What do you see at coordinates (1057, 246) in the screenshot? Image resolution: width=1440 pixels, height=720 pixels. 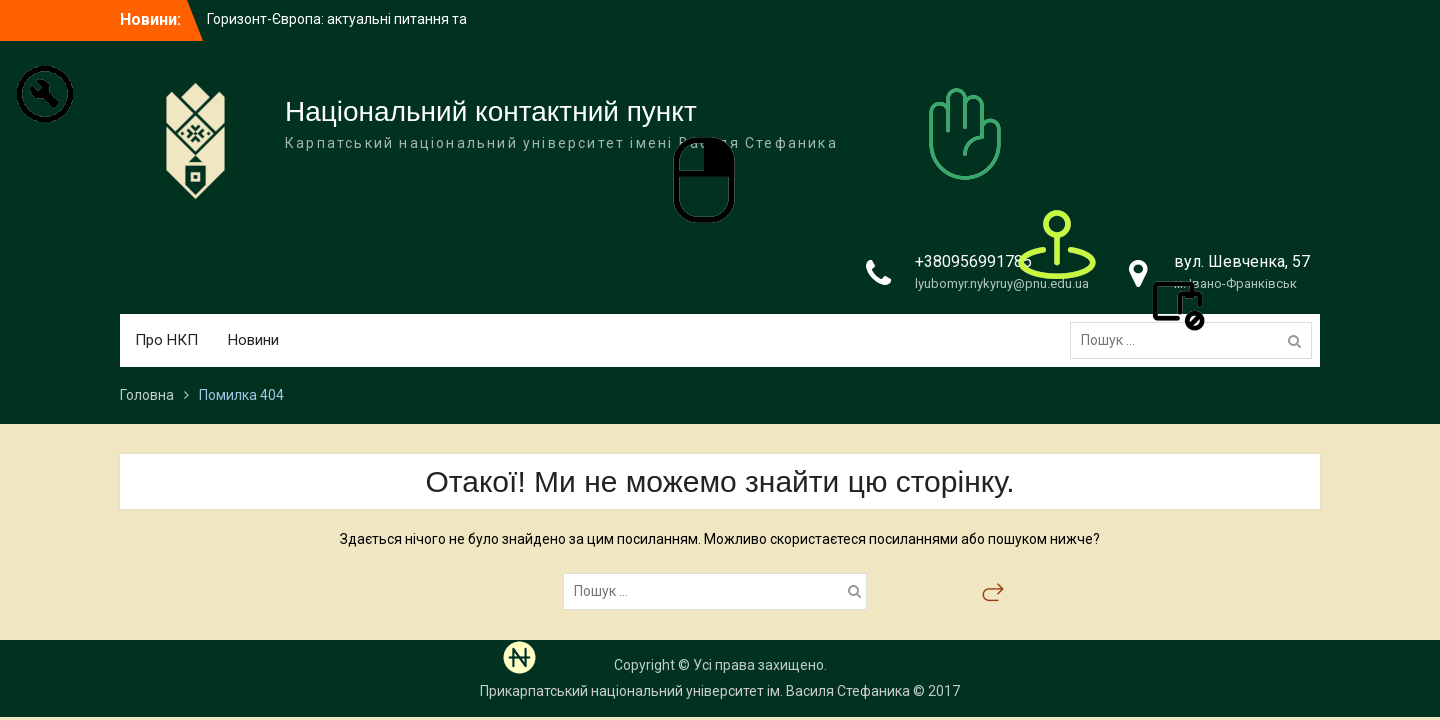 I see `view location area or radius` at bounding box center [1057, 246].